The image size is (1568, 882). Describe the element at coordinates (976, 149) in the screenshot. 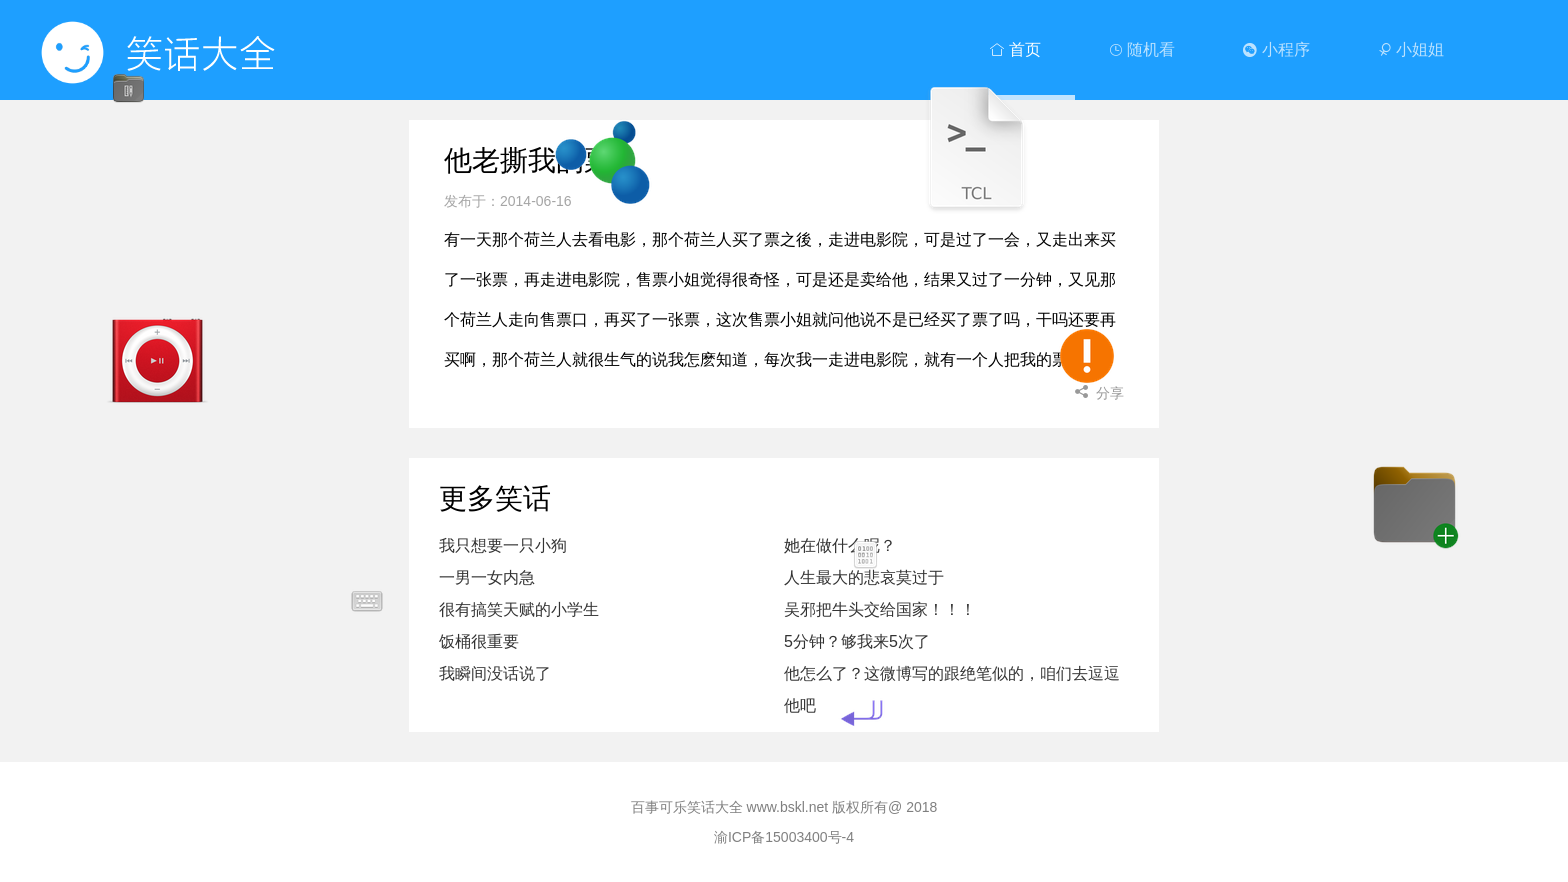

I see `a tcl script file` at that location.